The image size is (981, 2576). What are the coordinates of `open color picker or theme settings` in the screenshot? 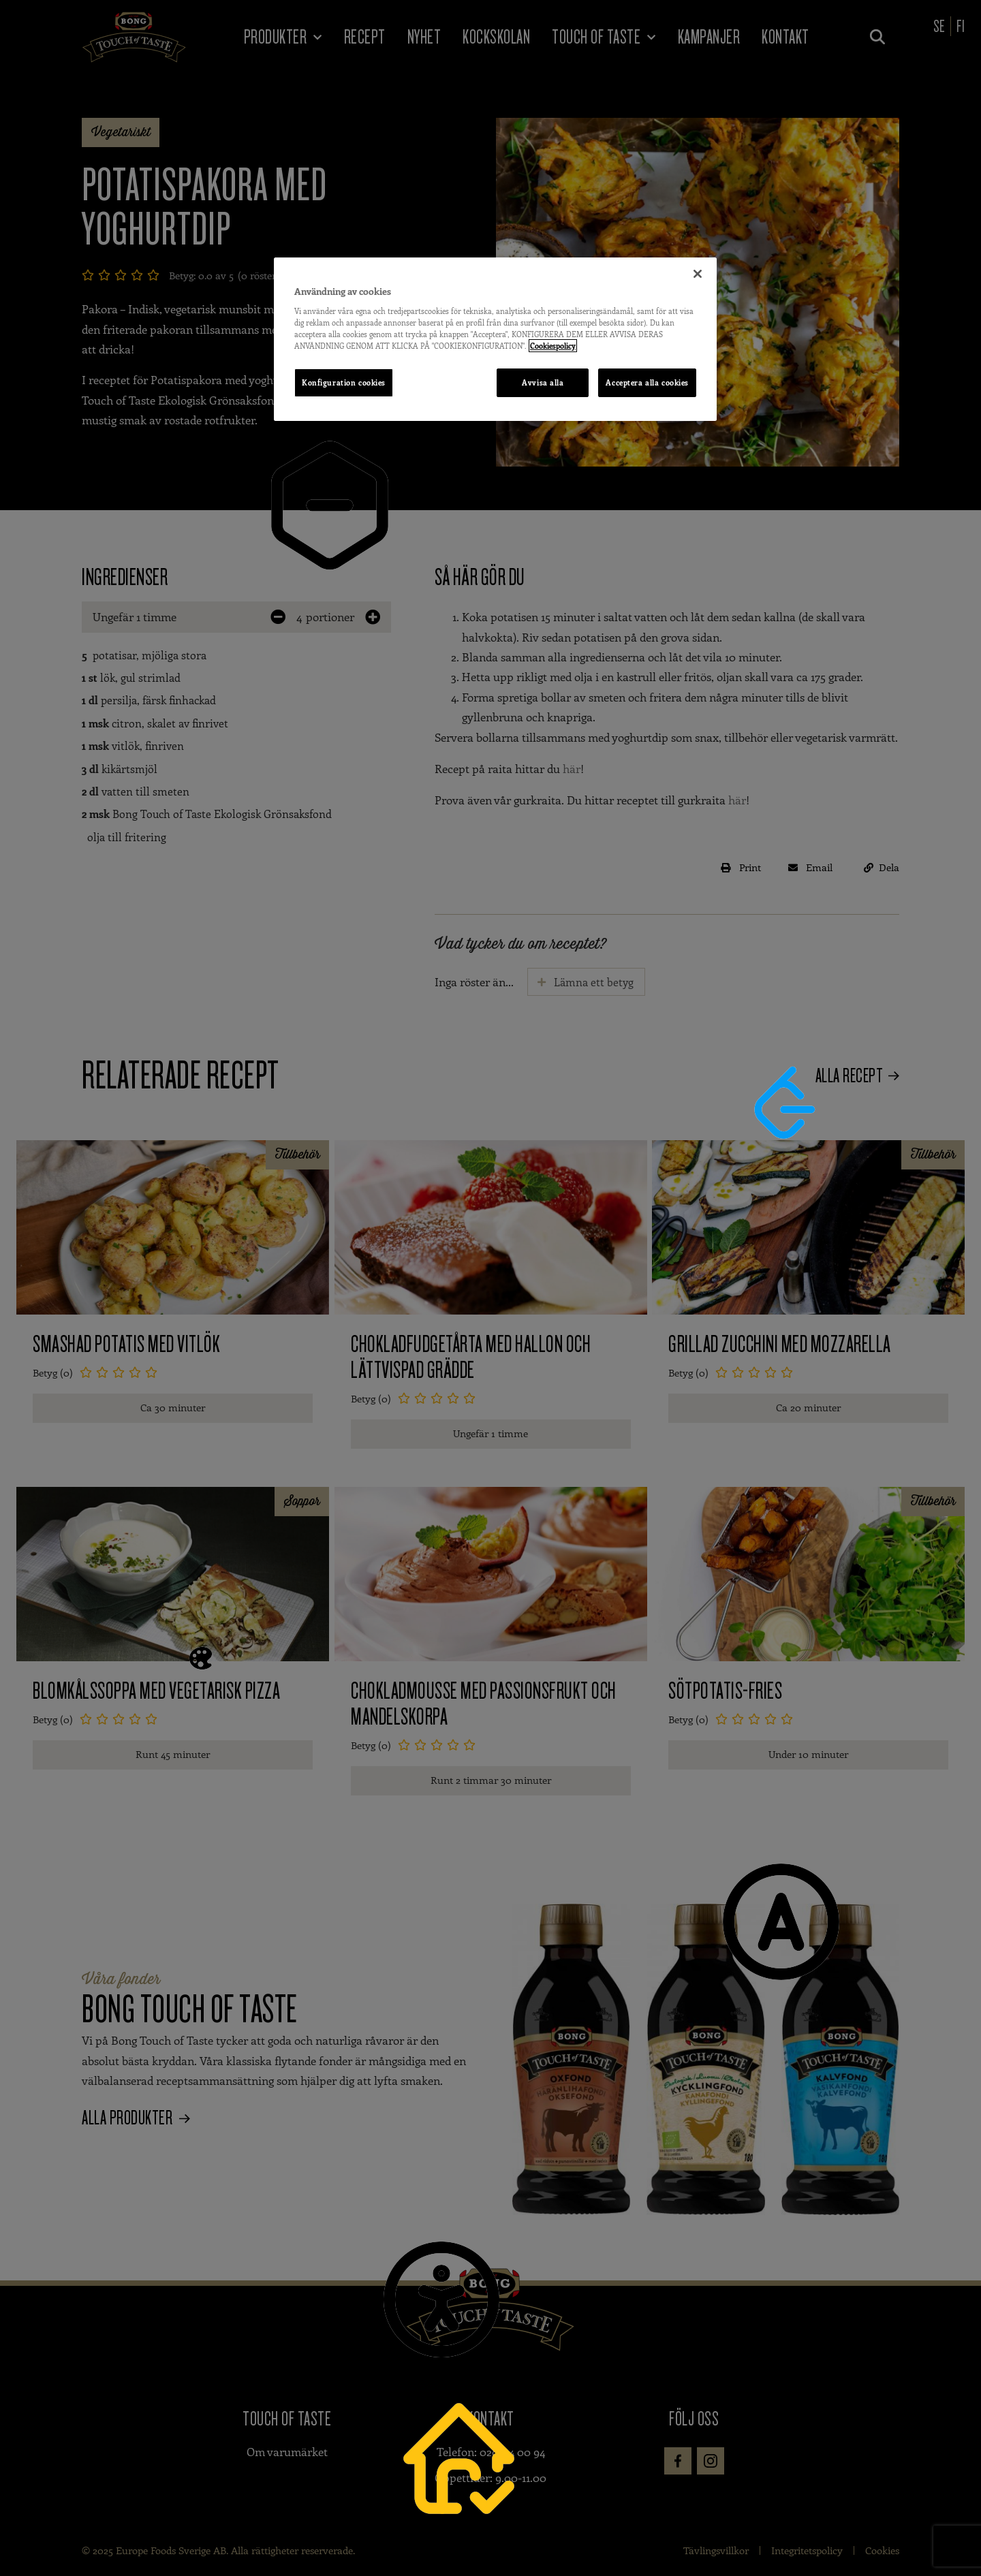 It's located at (200, 1658).